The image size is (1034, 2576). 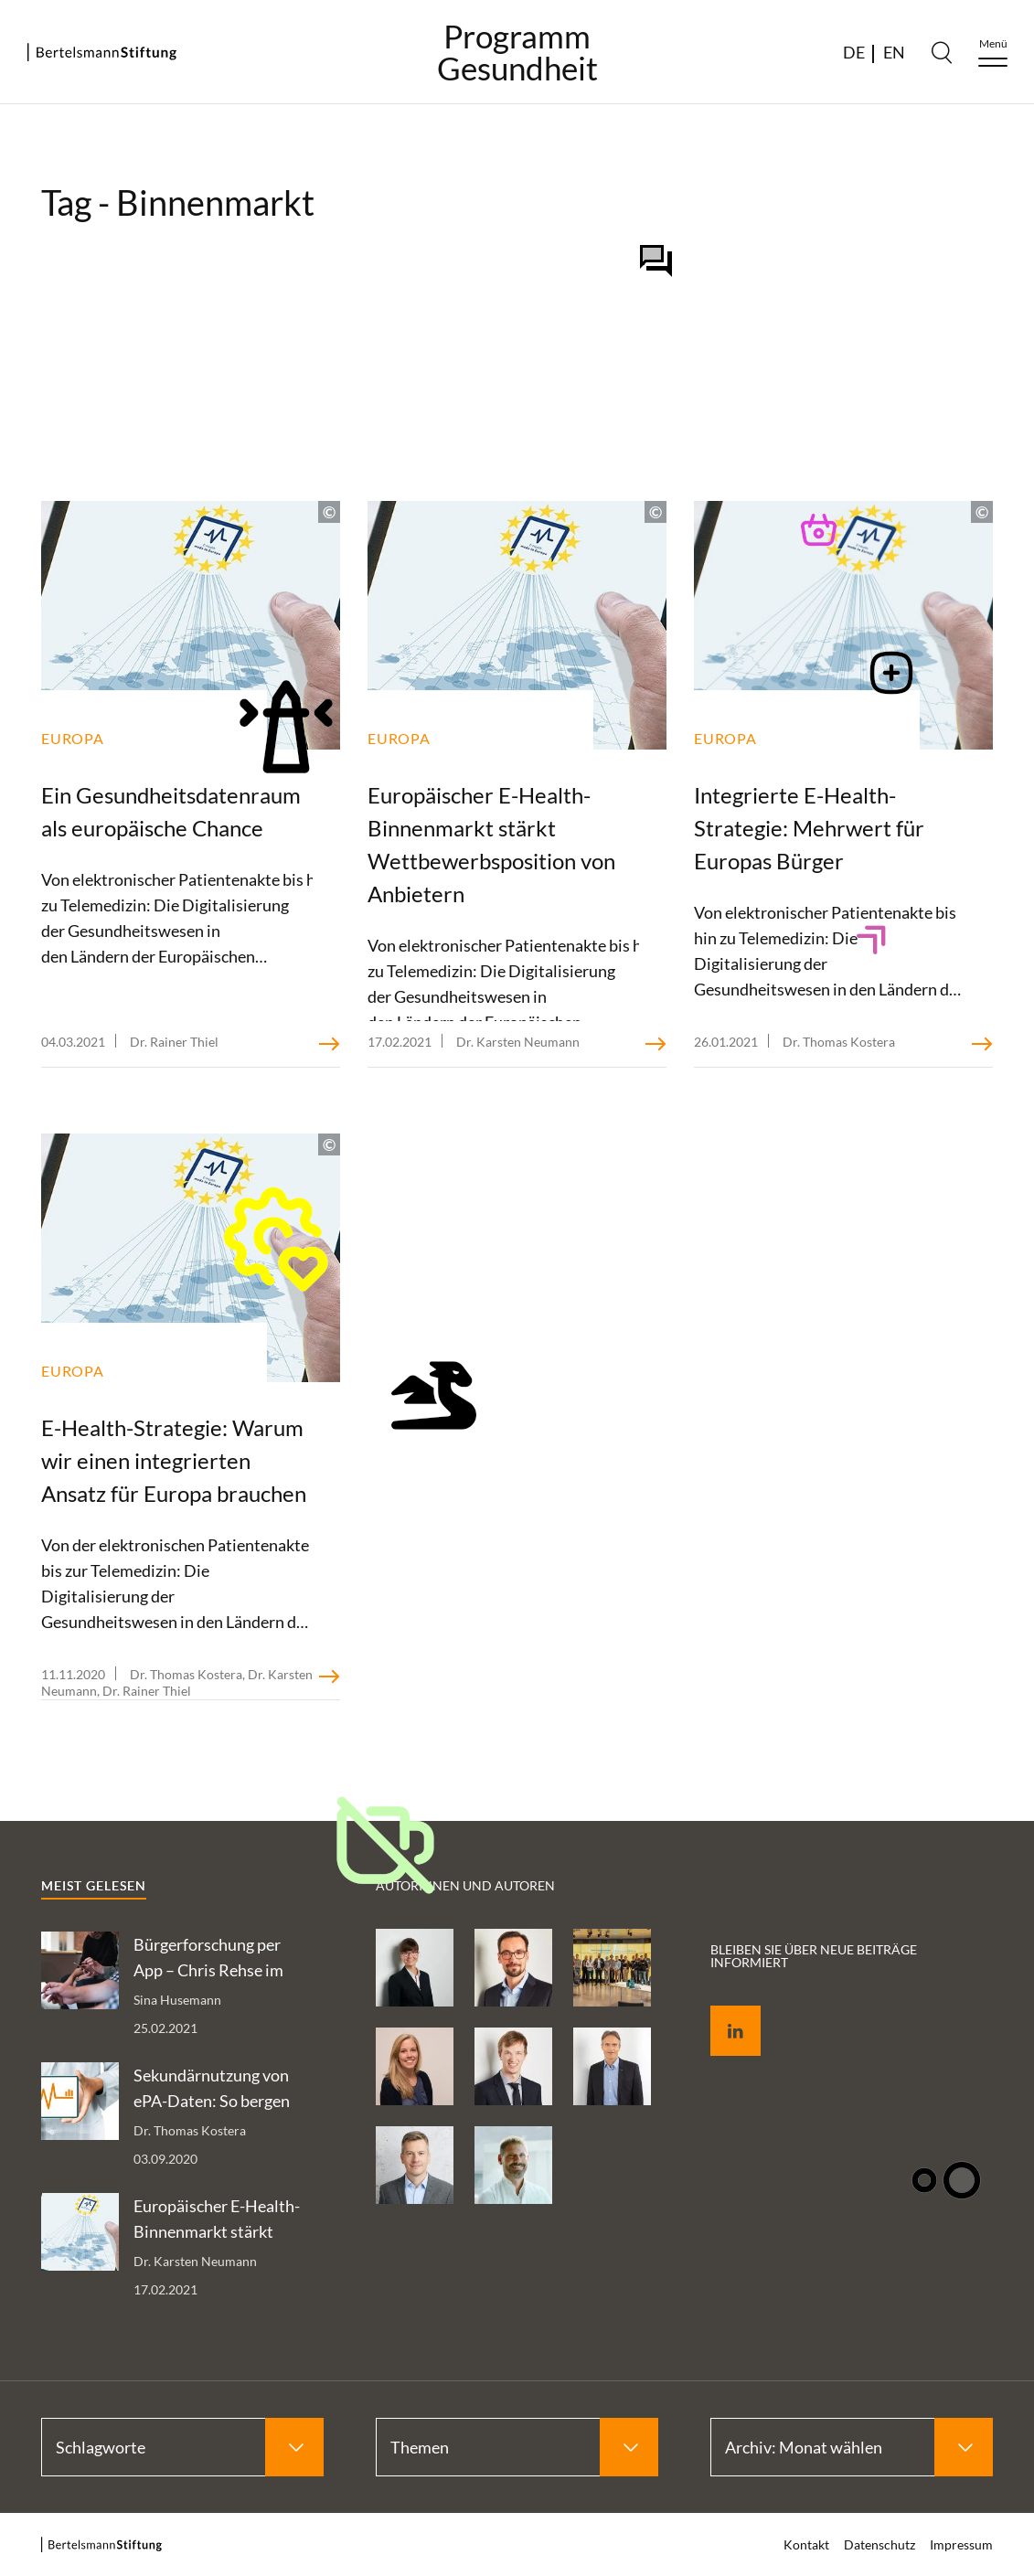 I want to click on no beverages allowed, so click(x=385, y=1845).